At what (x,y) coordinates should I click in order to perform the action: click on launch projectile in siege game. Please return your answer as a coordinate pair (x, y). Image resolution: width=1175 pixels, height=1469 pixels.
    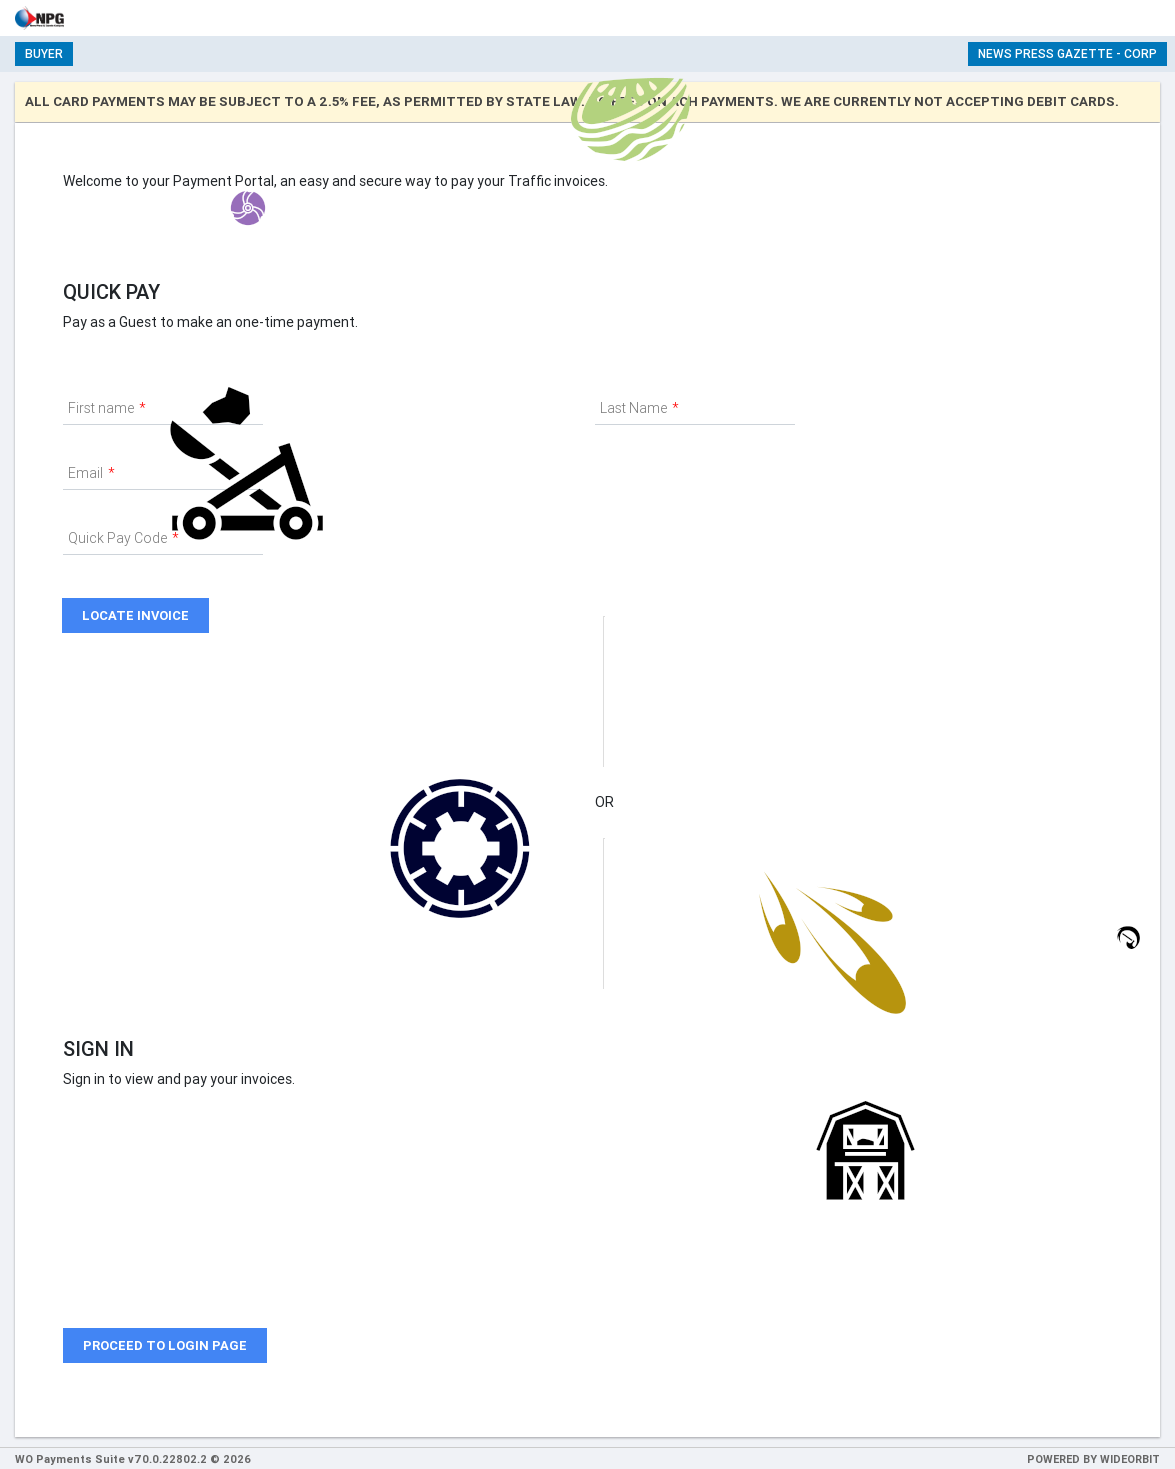
    Looking at the image, I should click on (247, 460).